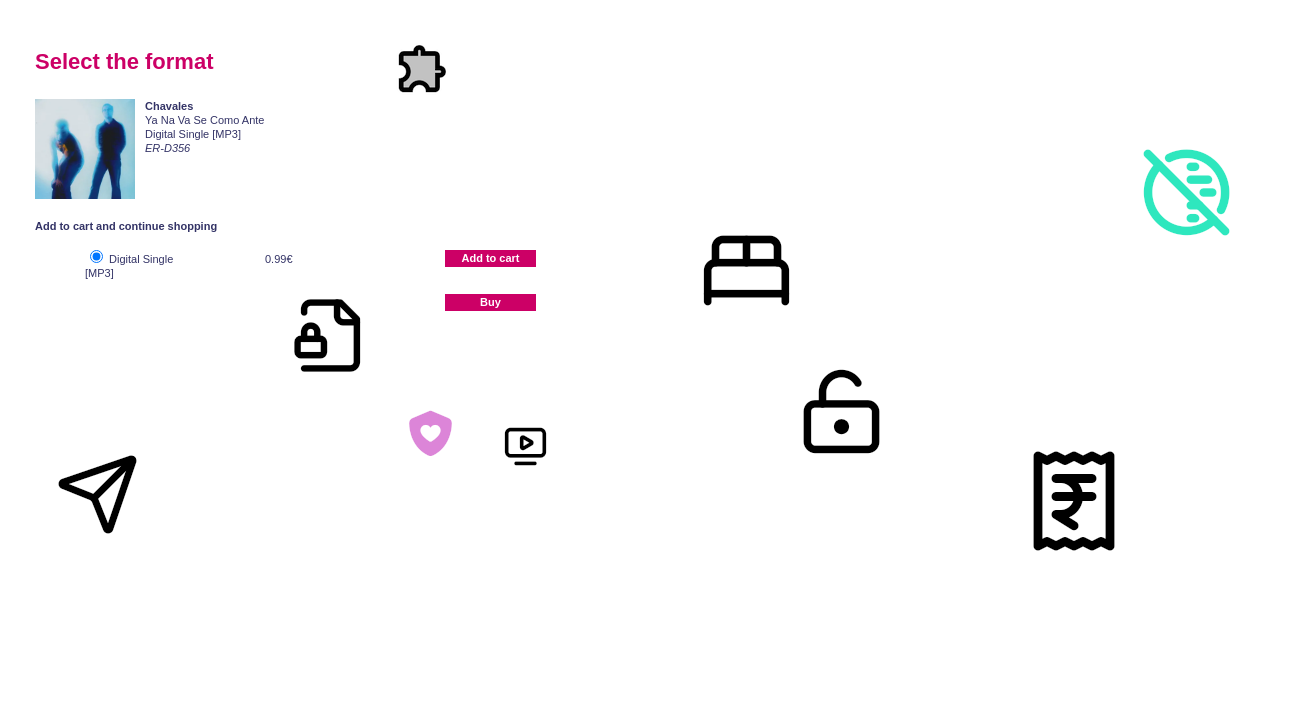 The height and width of the screenshot is (720, 1295). Describe the element at coordinates (841, 411) in the screenshot. I see `unlock or access secured content` at that location.